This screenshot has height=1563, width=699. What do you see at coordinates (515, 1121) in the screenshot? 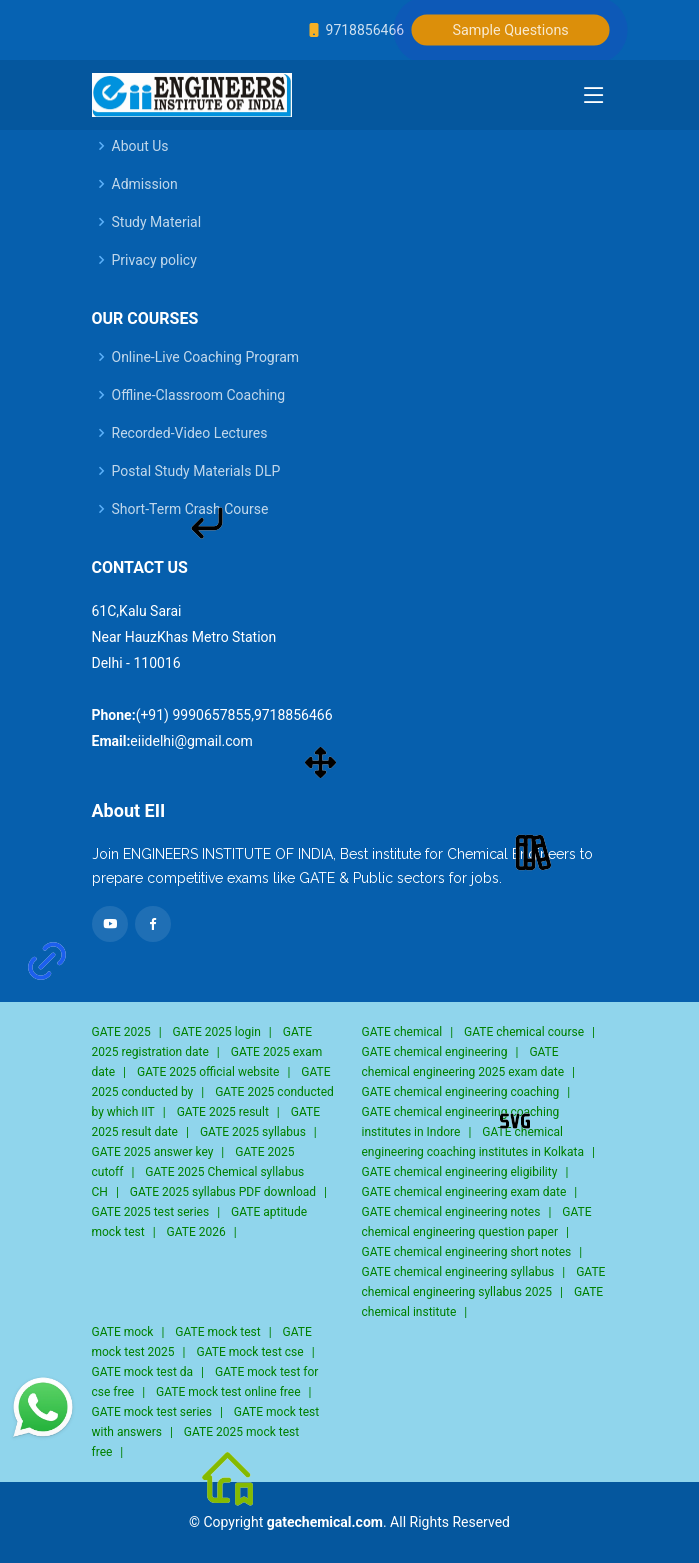
I see `indicates an SVG file format` at bounding box center [515, 1121].